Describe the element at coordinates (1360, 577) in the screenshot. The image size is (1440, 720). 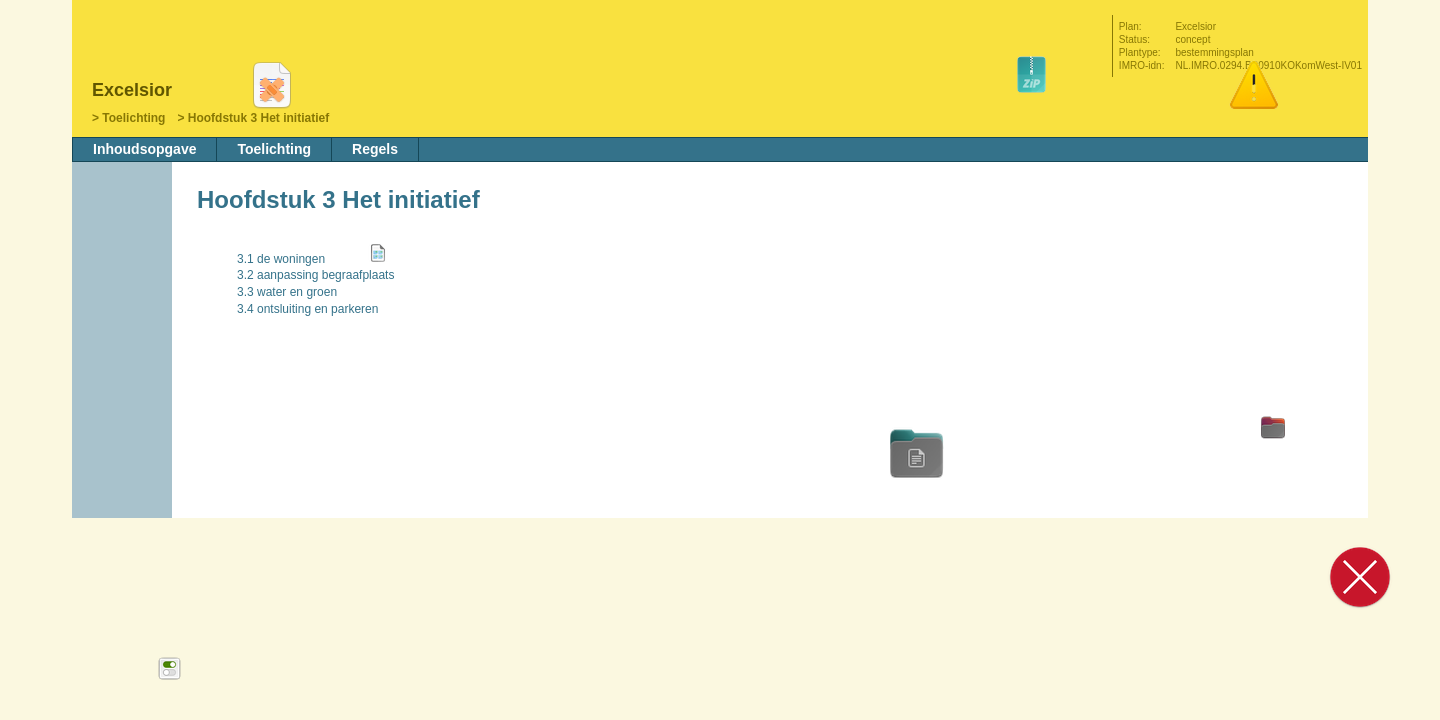
I see `indicates a file or item that cannot be read or accessed` at that location.